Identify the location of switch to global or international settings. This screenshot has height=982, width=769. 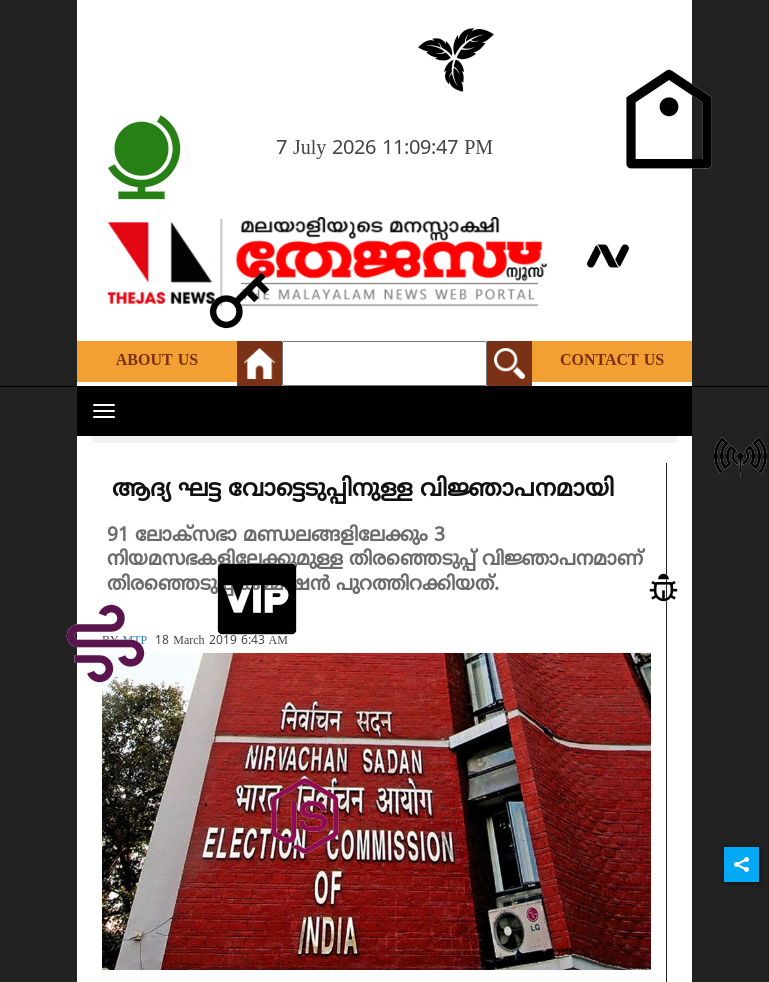
(141, 156).